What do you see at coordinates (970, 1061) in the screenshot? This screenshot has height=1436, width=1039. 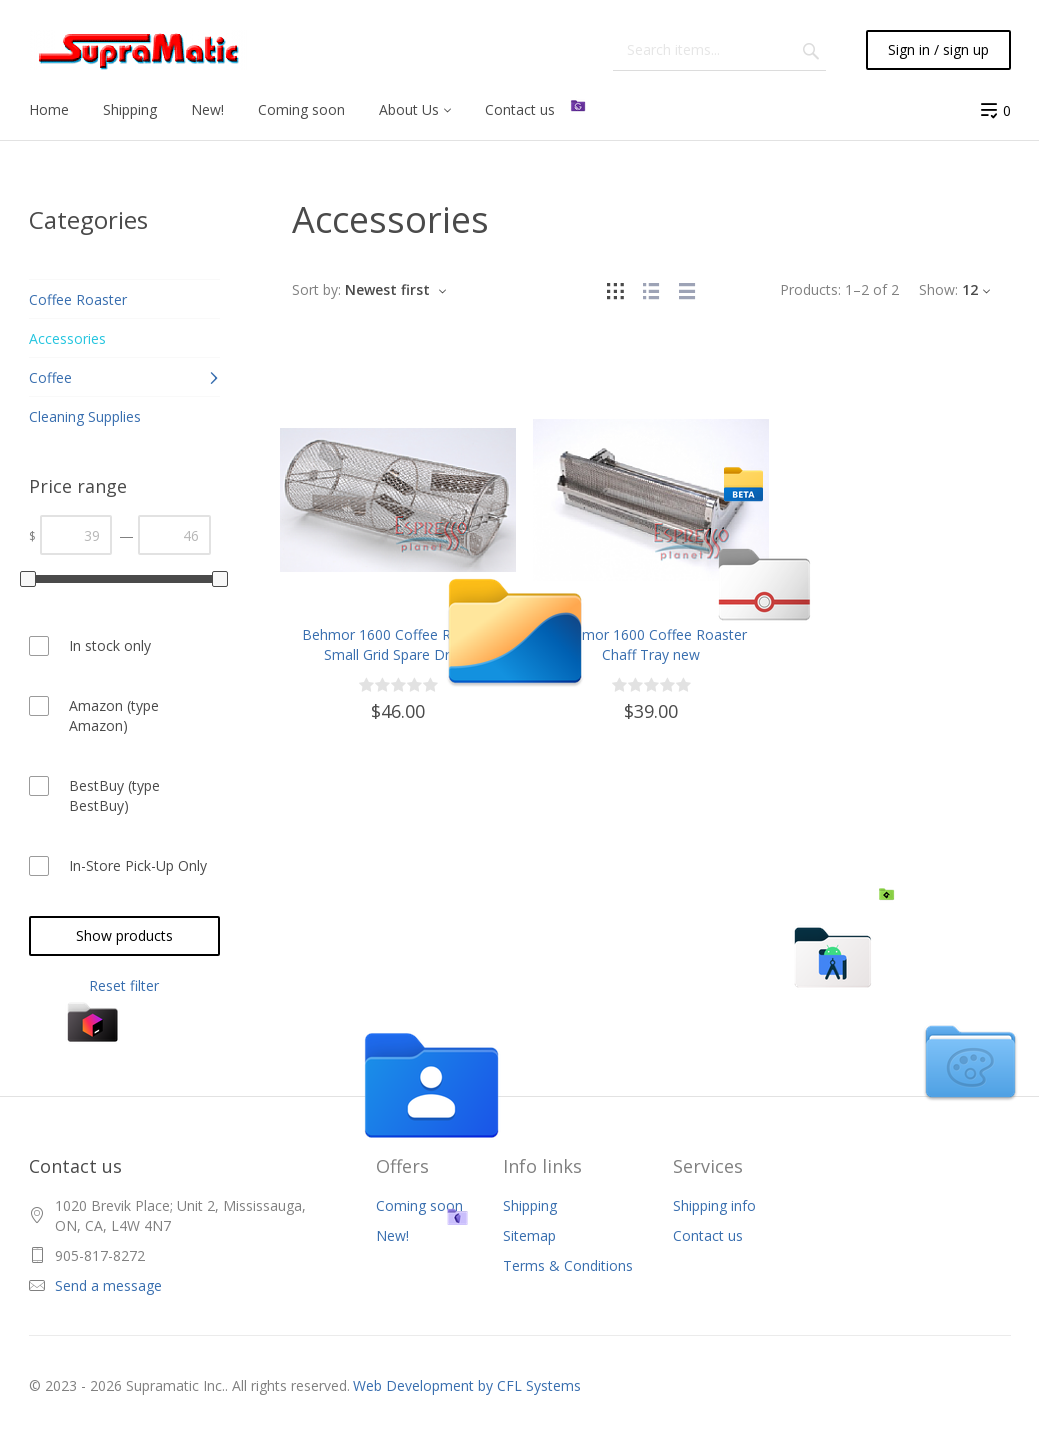 I see `open folder containing 2D artwork files` at bounding box center [970, 1061].